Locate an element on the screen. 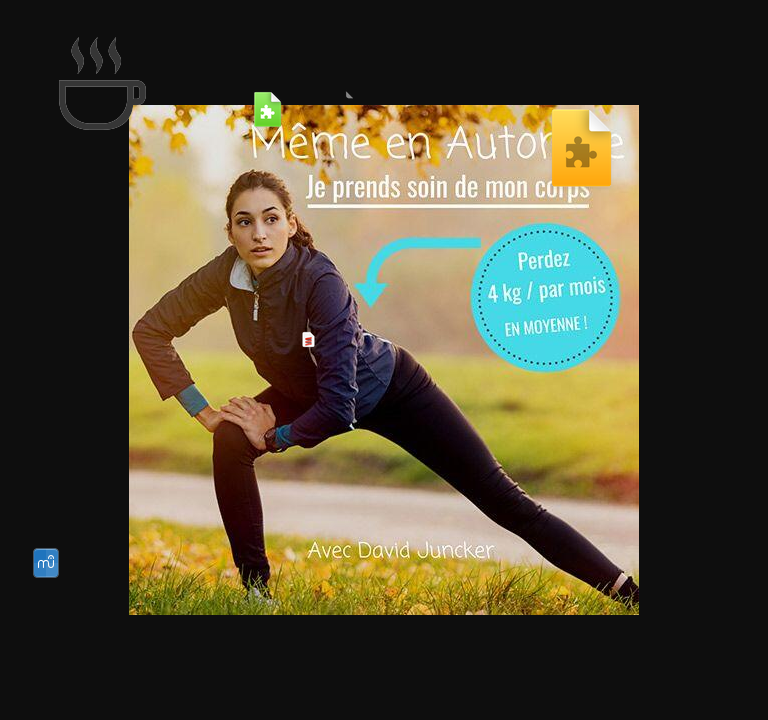  a scala programming language source file is located at coordinates (308, 339).